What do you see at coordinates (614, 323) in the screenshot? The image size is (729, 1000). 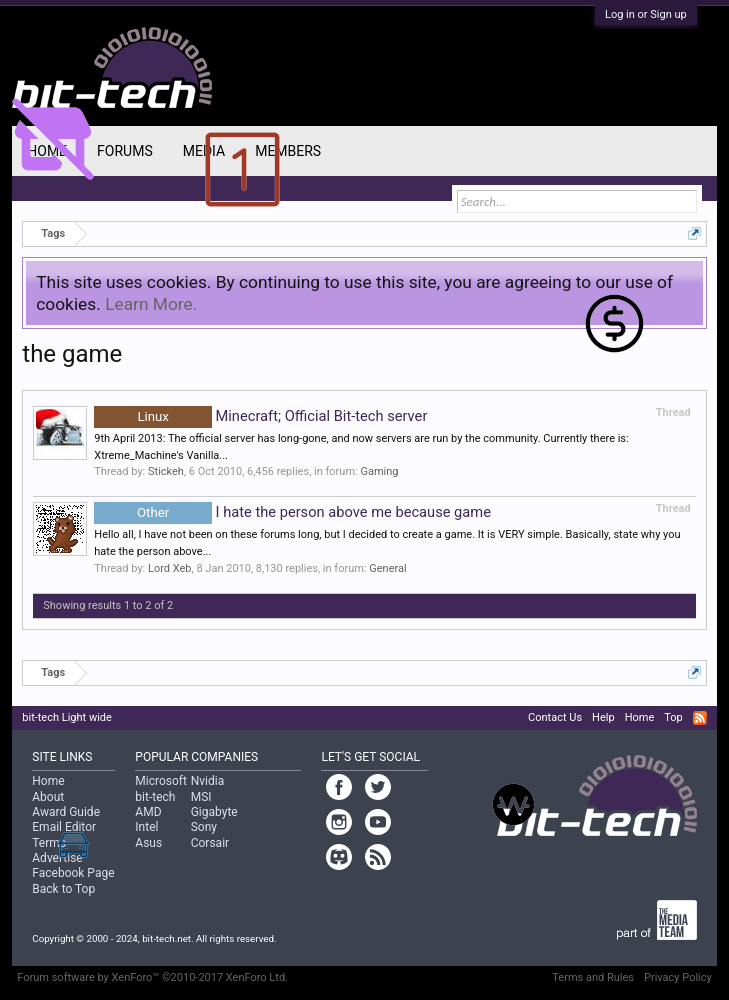 I see `view account balance or financial information` at bounding box center [614, 323].